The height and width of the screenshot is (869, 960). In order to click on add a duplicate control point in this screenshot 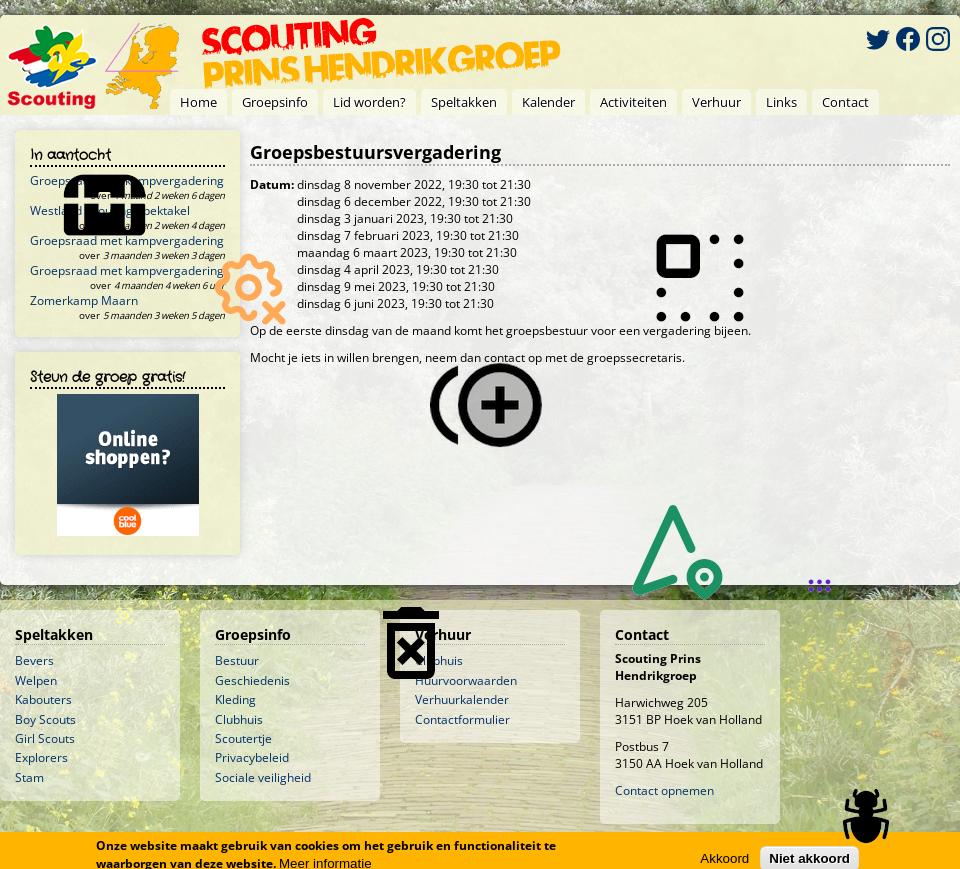, I will do `click(486, 405)`.